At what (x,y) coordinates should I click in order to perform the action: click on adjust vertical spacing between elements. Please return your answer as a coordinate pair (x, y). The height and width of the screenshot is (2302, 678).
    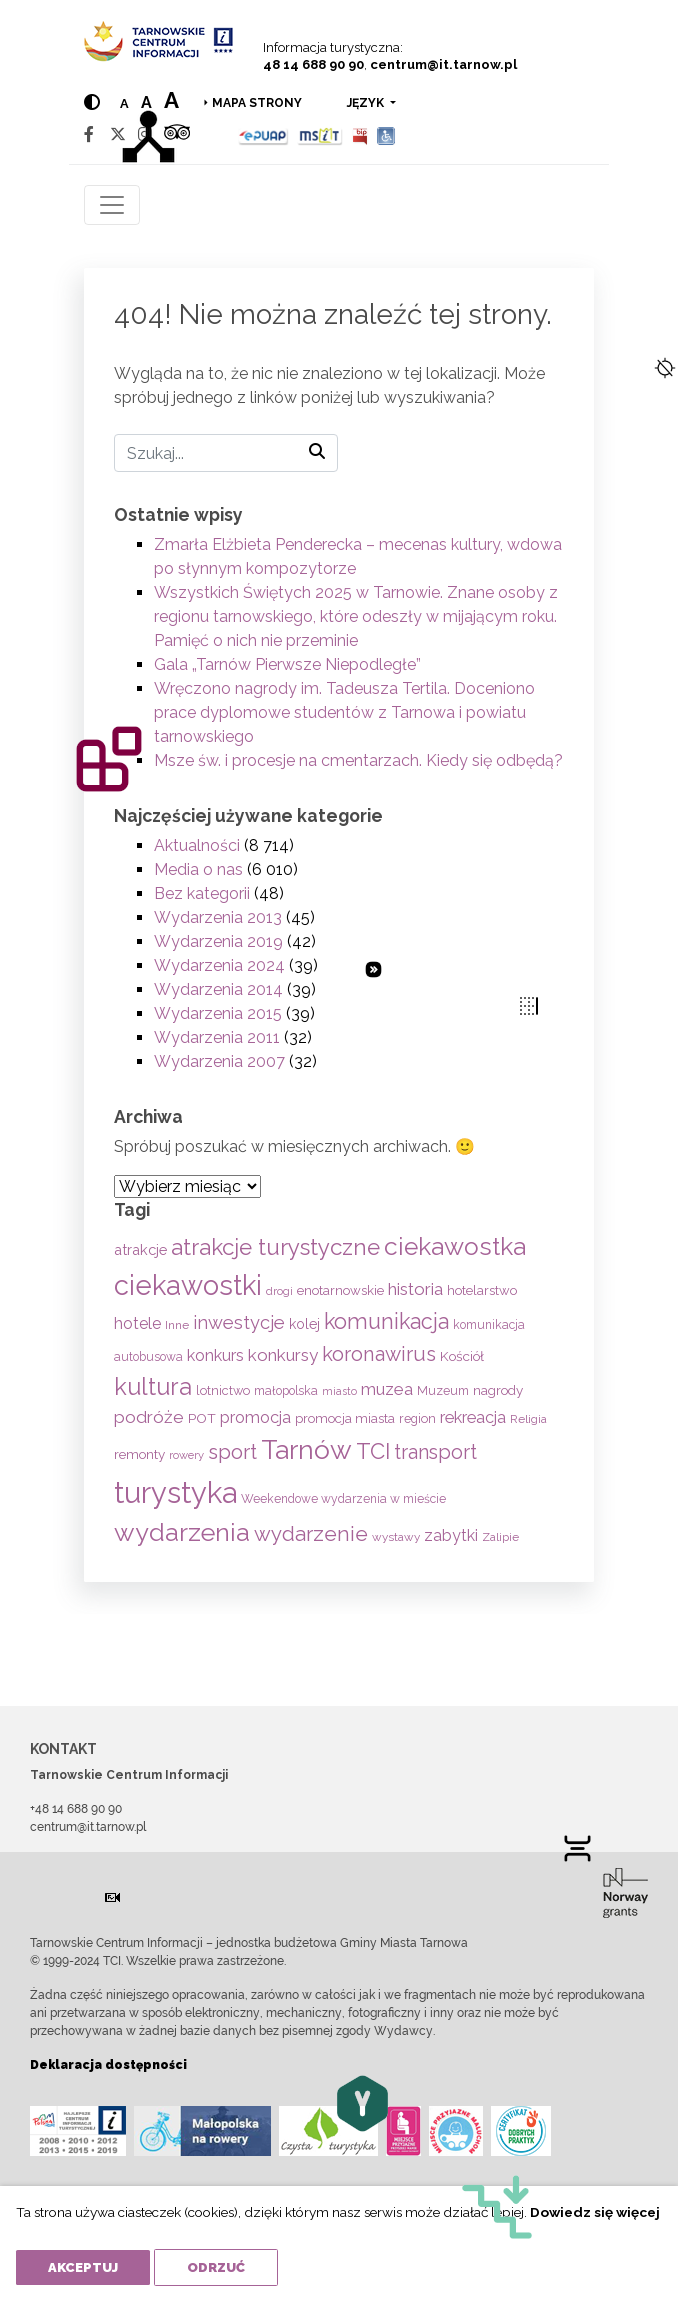
    Looking at the image, I should click on (577, 1848).